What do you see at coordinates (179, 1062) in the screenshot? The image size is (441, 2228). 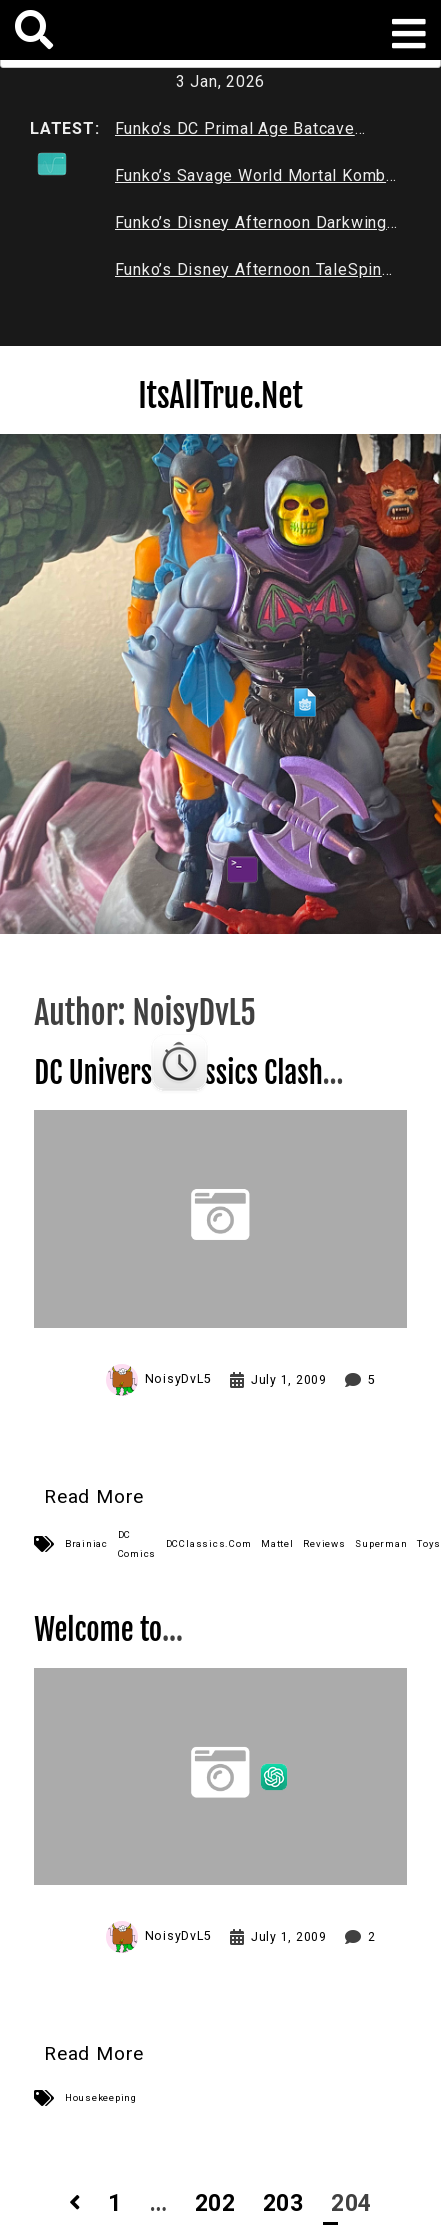 I see `open pomidor timer app` at bounding box center [179, 1062].